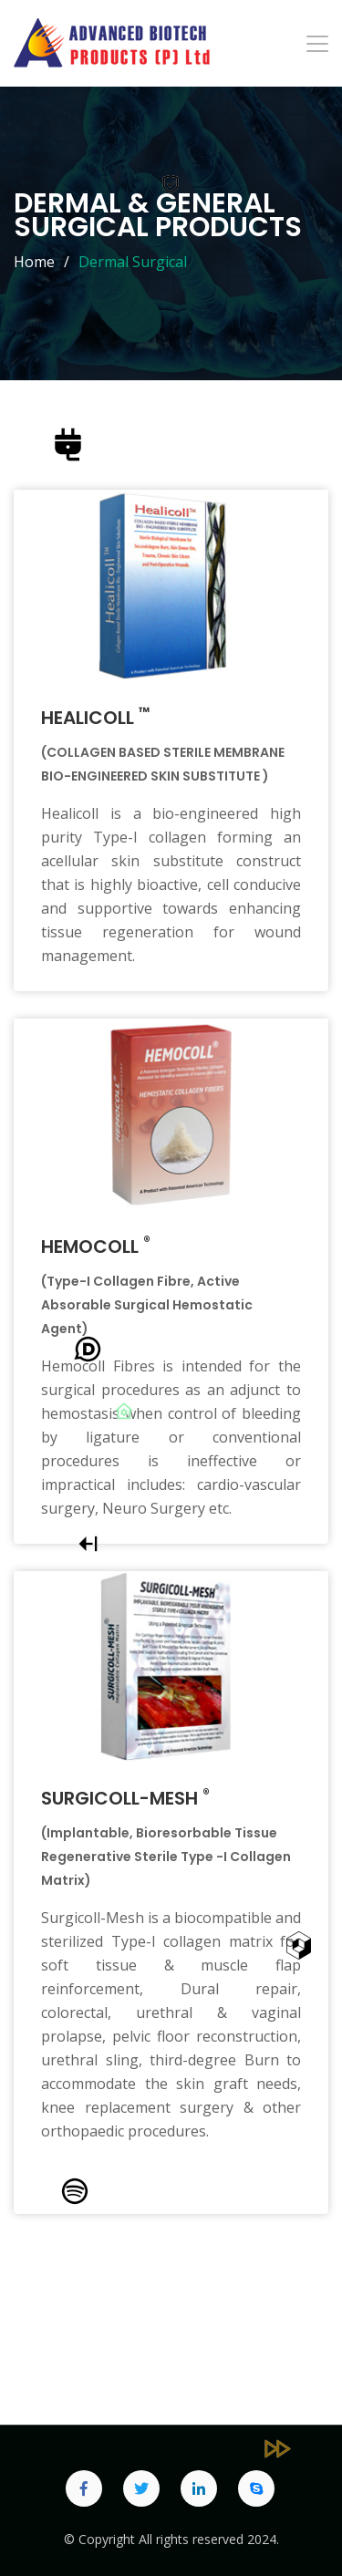 The image size is (342, 2576). Describe the element at coordinates (75, 2191) in the screenshot. I see `open Spotify` at that location.